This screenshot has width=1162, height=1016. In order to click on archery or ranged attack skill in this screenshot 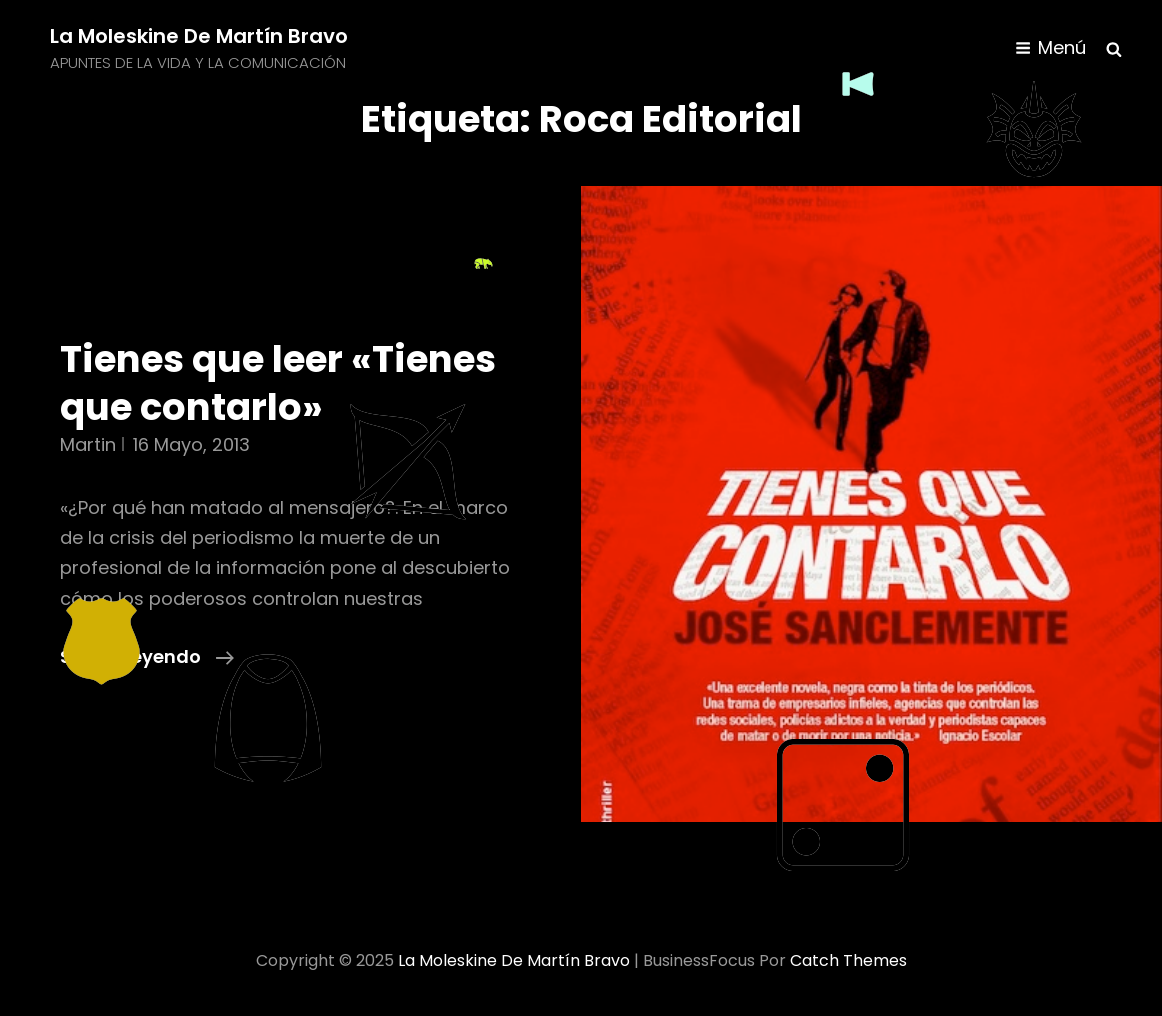, I will do `click(408, 461)`.